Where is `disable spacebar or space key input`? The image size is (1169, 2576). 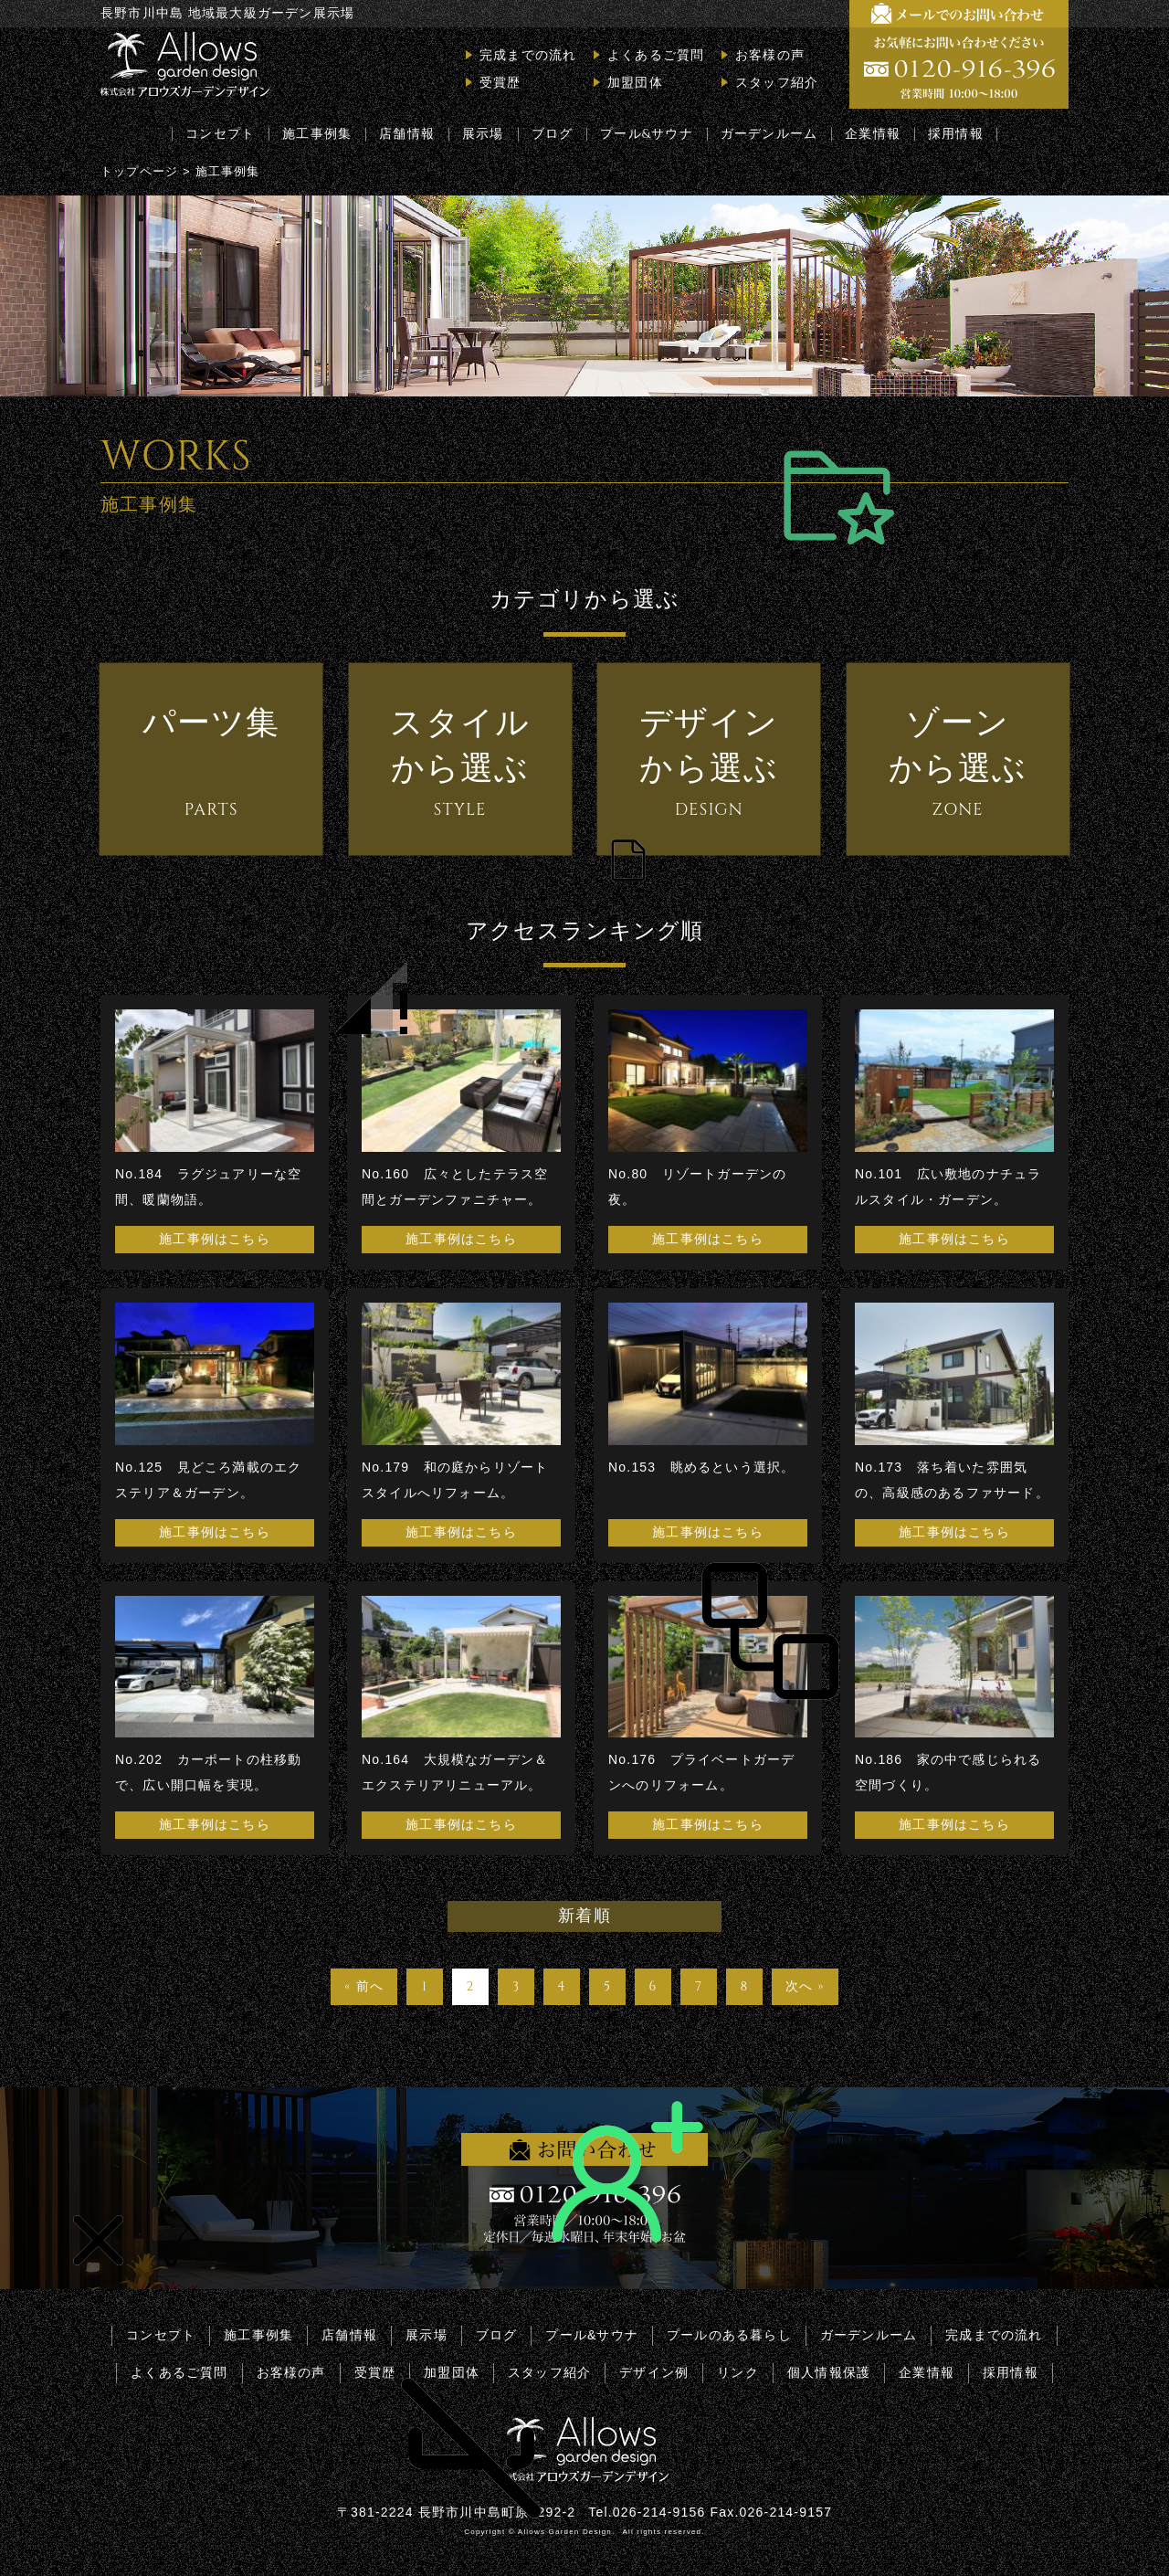
disable spacebar or space key input is located at coordinates (471, 2448).